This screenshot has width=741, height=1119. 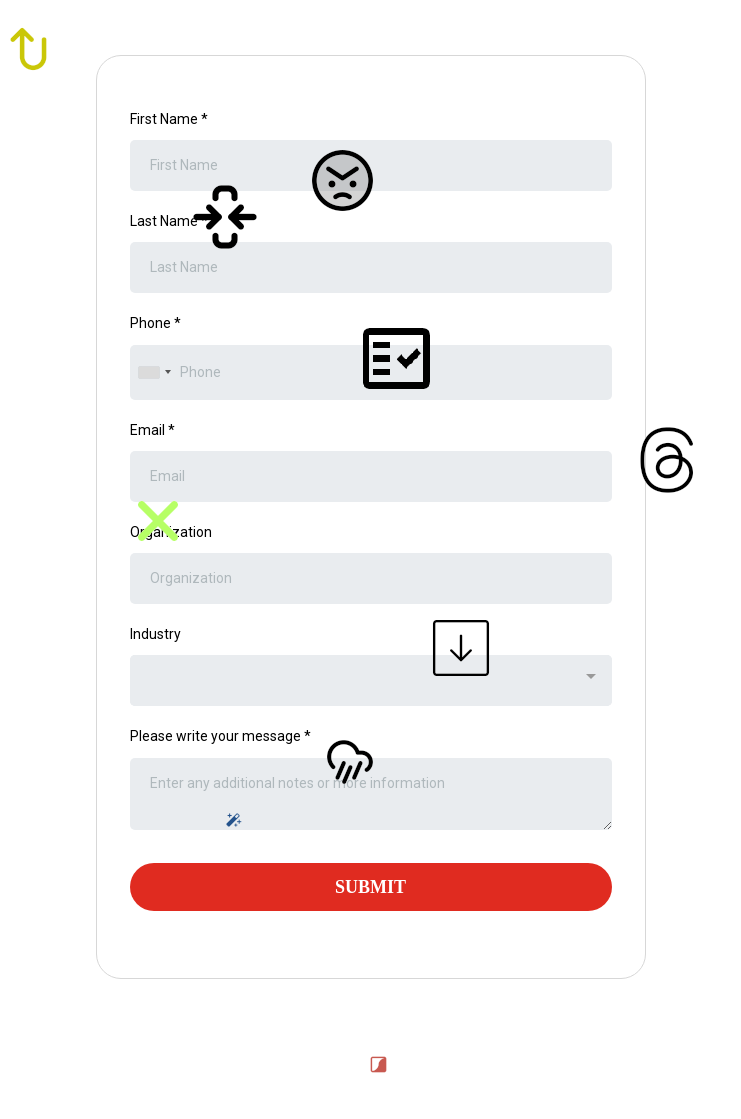 What do you see at coordinates (378, 1064) in the screenshot?
I see `adjust display contrast settings` at bounding box center [378, 1064].